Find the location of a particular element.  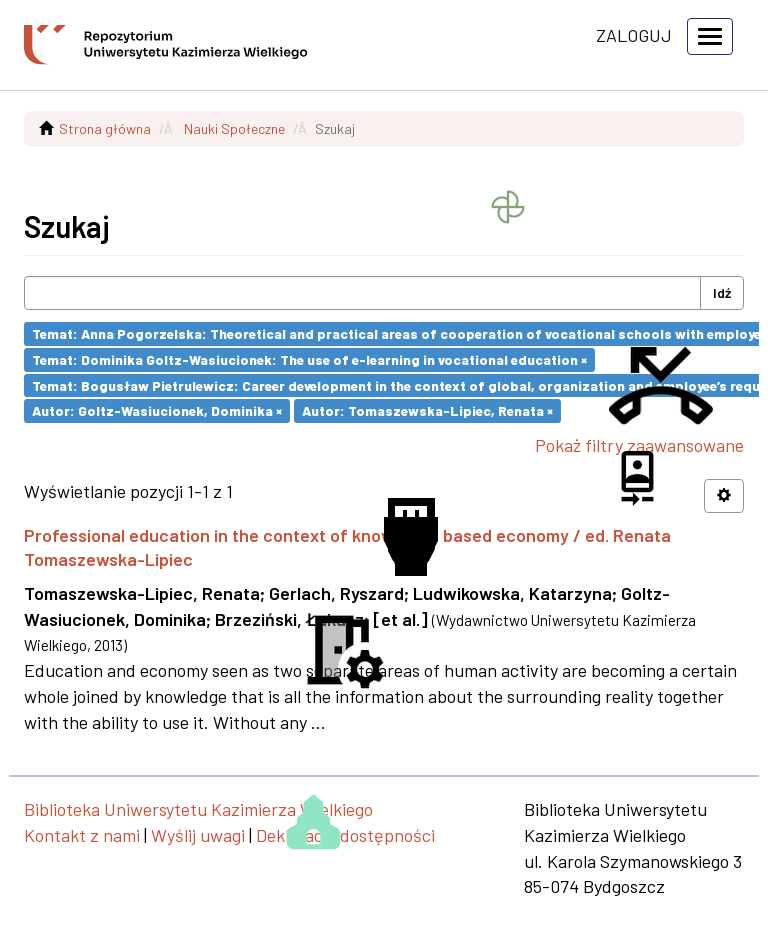

switch to front-facing camera is located at coordinates (637, 478).